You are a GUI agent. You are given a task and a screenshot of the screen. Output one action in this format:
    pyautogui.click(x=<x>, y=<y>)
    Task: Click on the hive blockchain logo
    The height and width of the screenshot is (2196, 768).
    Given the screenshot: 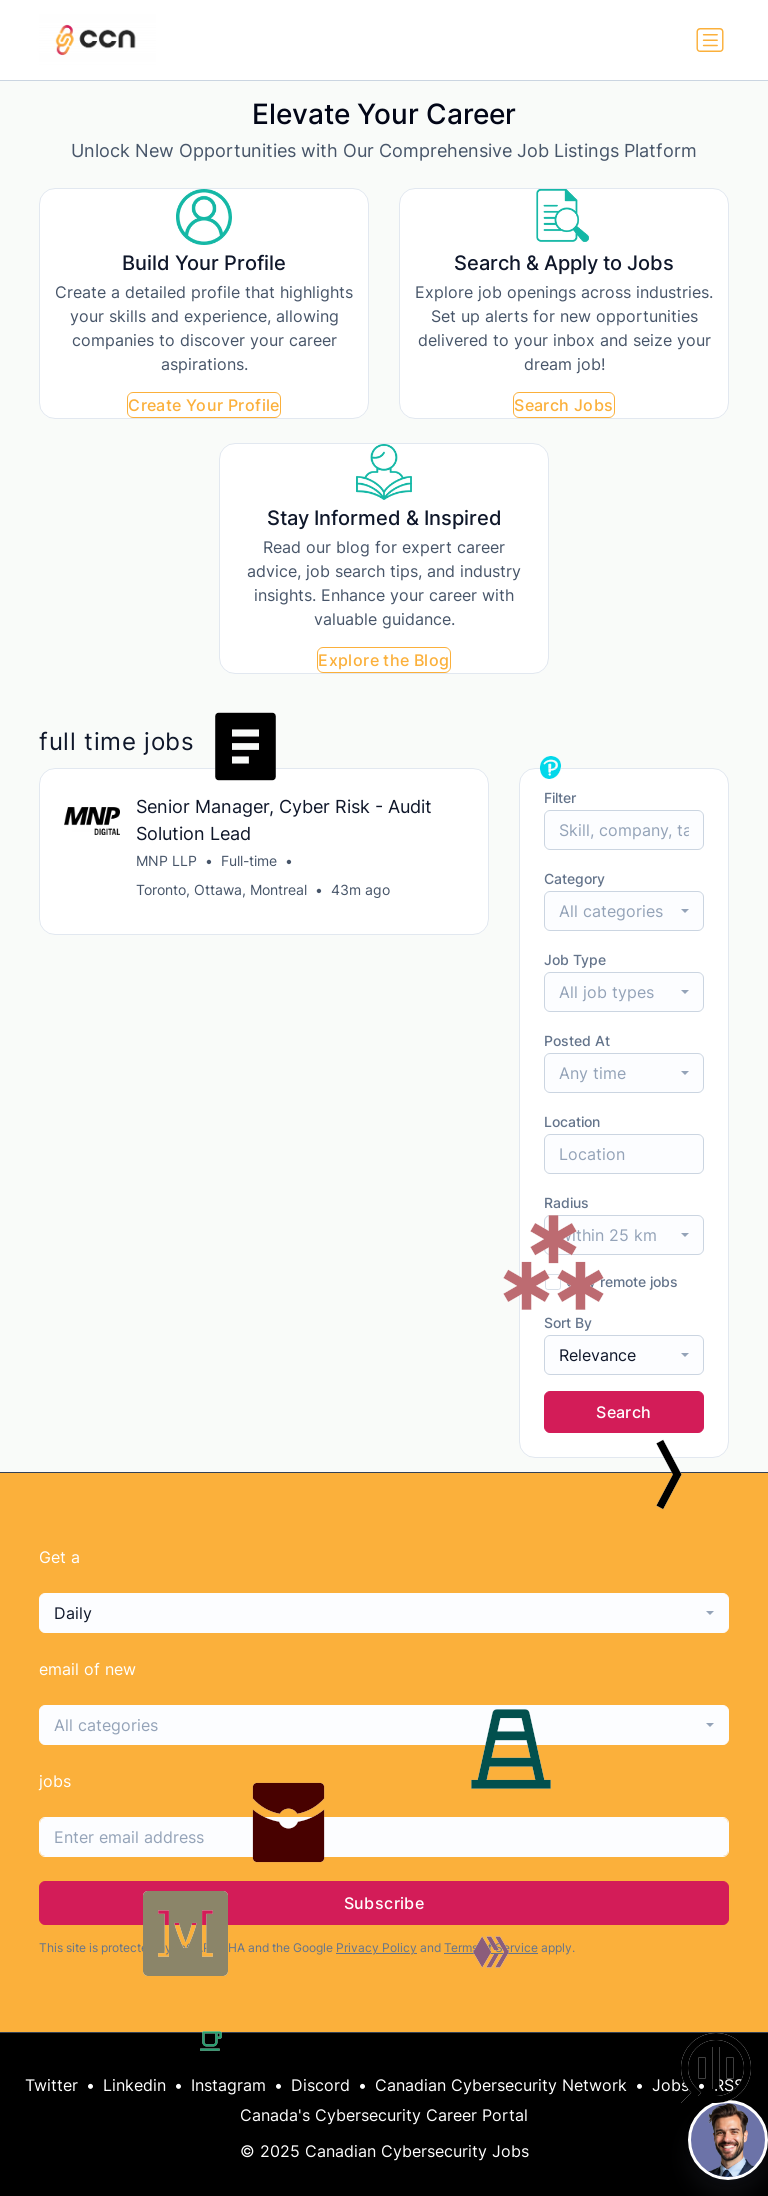 What is the action you would take?
    pyautogui.click(x=491, y=1952)
    